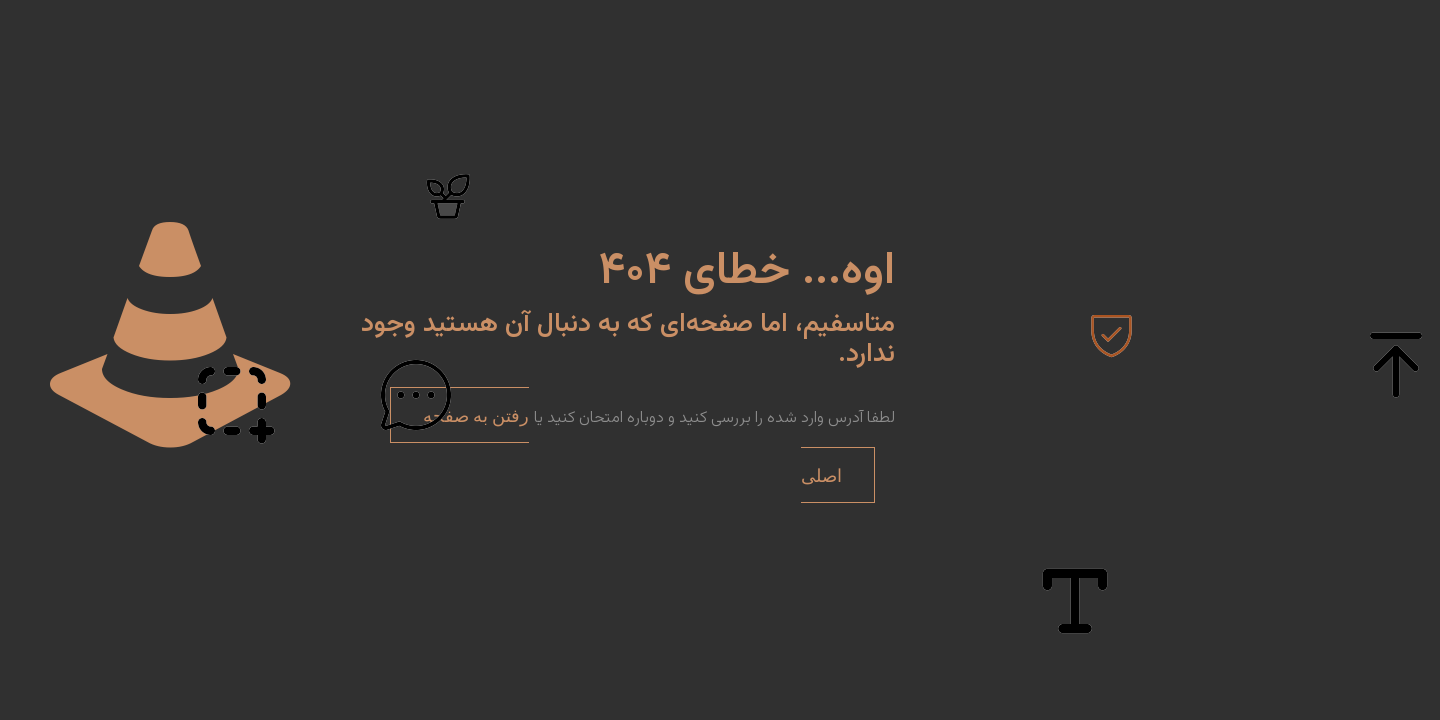  I want to click on access plant care or gardening features, so click(447, 196).